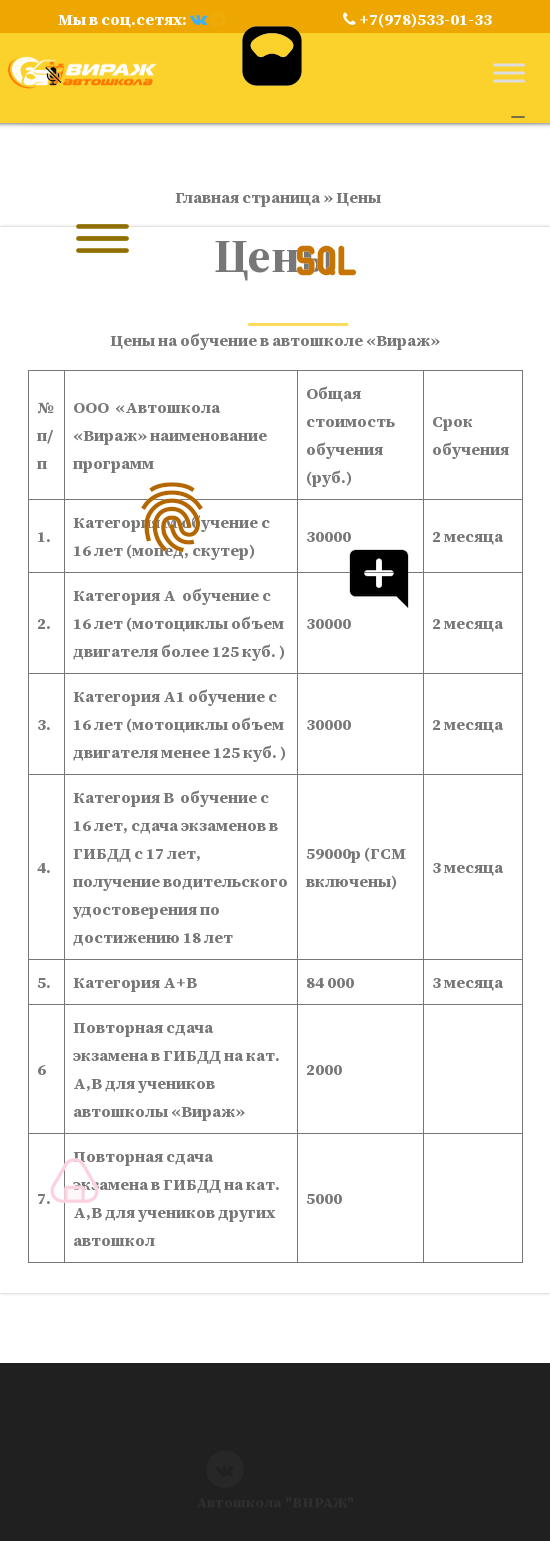 The image size is (550, 1541). Describe the element at coordinates (74, 1180) in the screenshot. I see `access japanese food or sushi category` at that location.